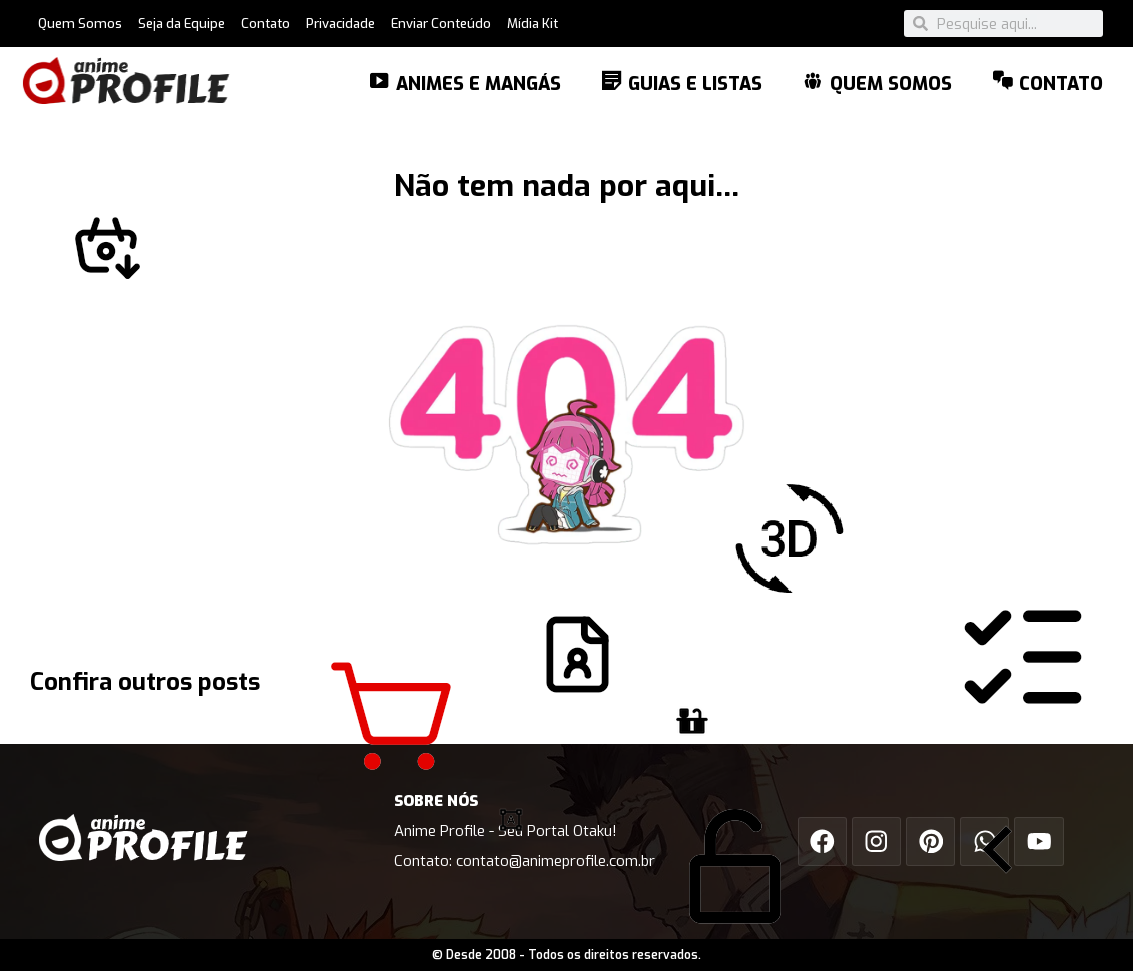 The height and width of the screenshot is (971, 1133). What do you see at coordinates (393, 716) in the screenshot?
I see `view your shopping cart` at bounding box center [393, 716].